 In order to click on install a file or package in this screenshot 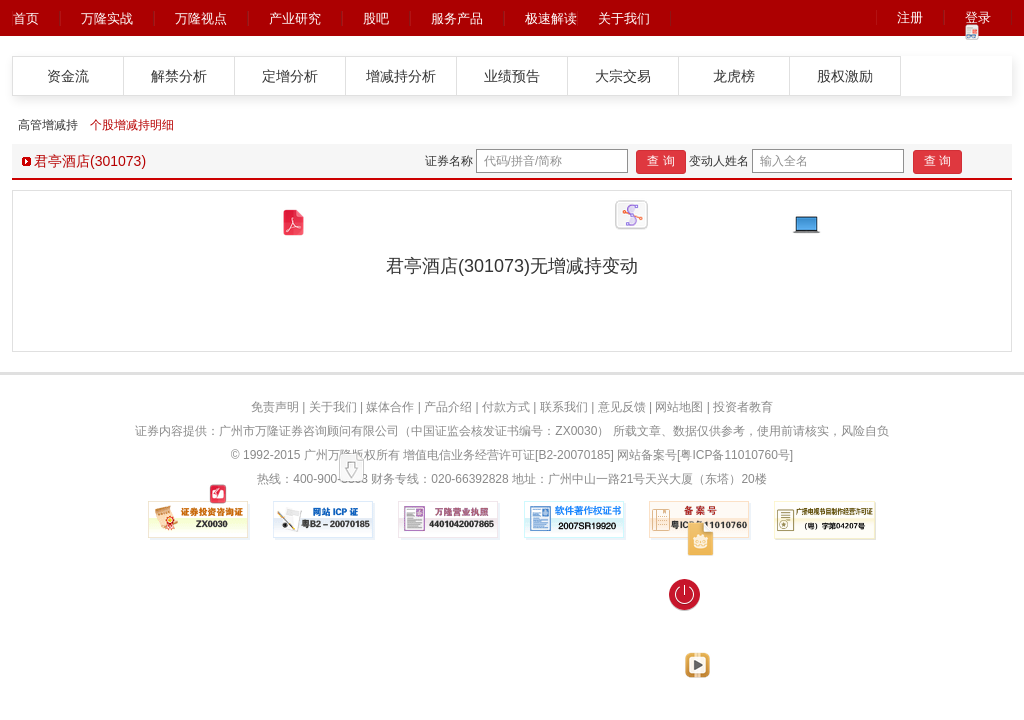, I will do `click(351, 467)`.